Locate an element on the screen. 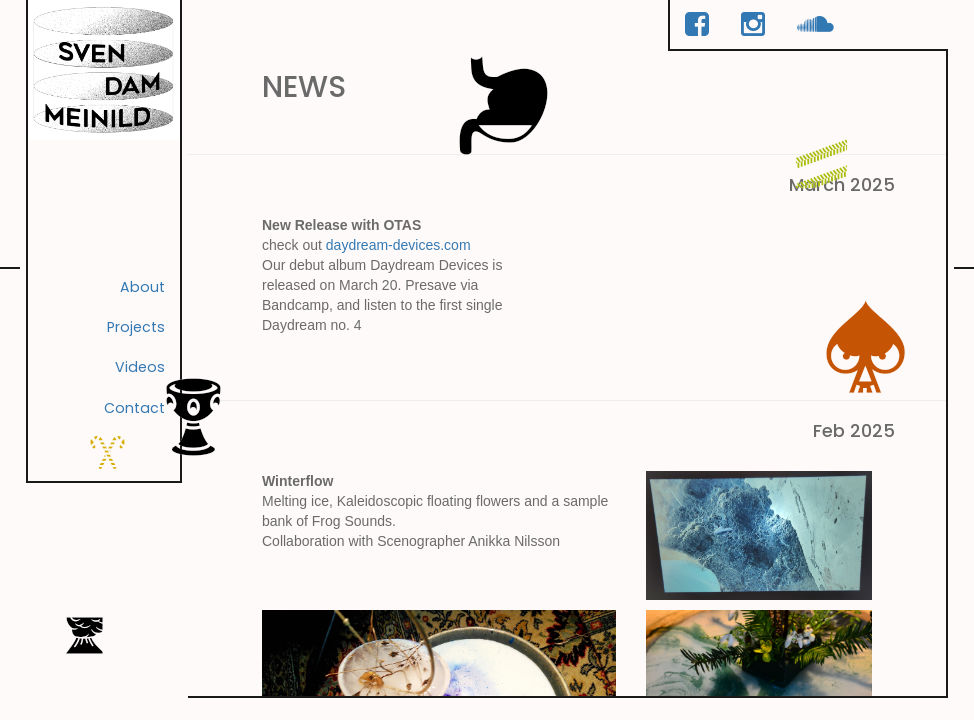 This screenshot has width=974, height=720. indicates off-road or vehicle trail mode is located at coordinates (821, 162).